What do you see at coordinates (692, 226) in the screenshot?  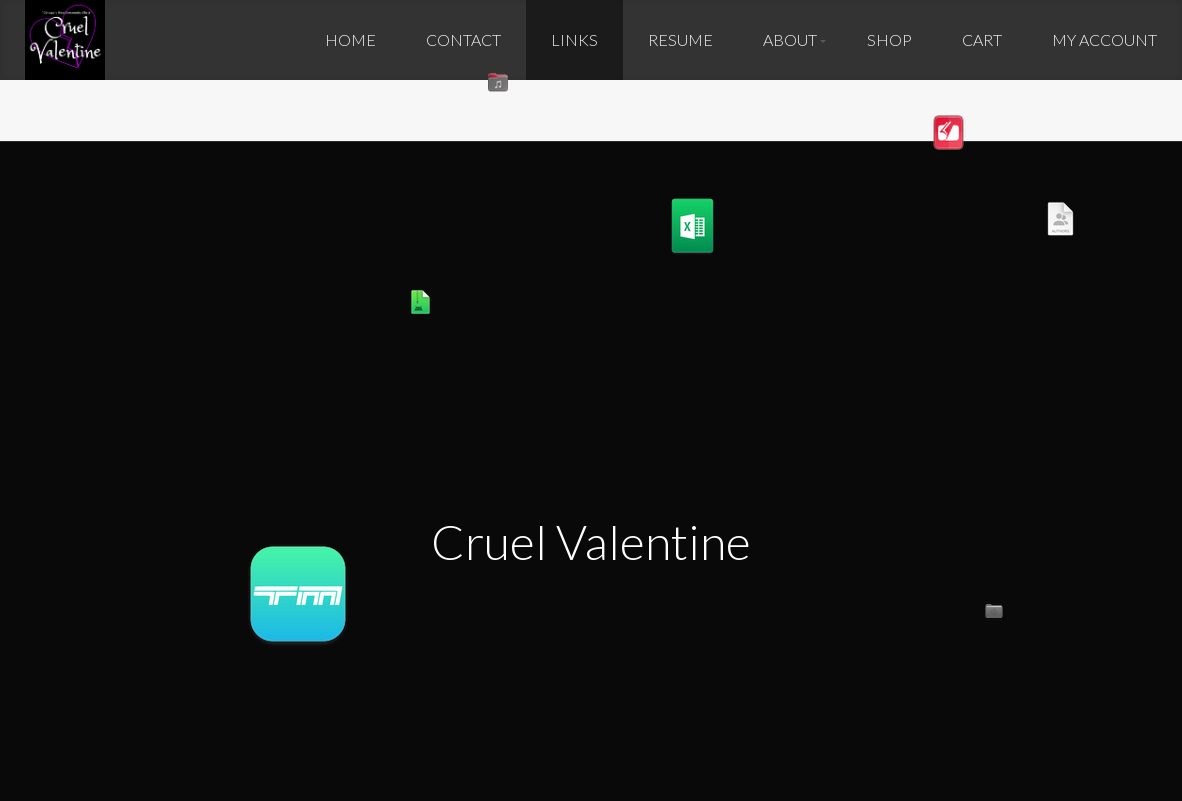 I see `spreadsheet template file` at bounding box center [692, 226].